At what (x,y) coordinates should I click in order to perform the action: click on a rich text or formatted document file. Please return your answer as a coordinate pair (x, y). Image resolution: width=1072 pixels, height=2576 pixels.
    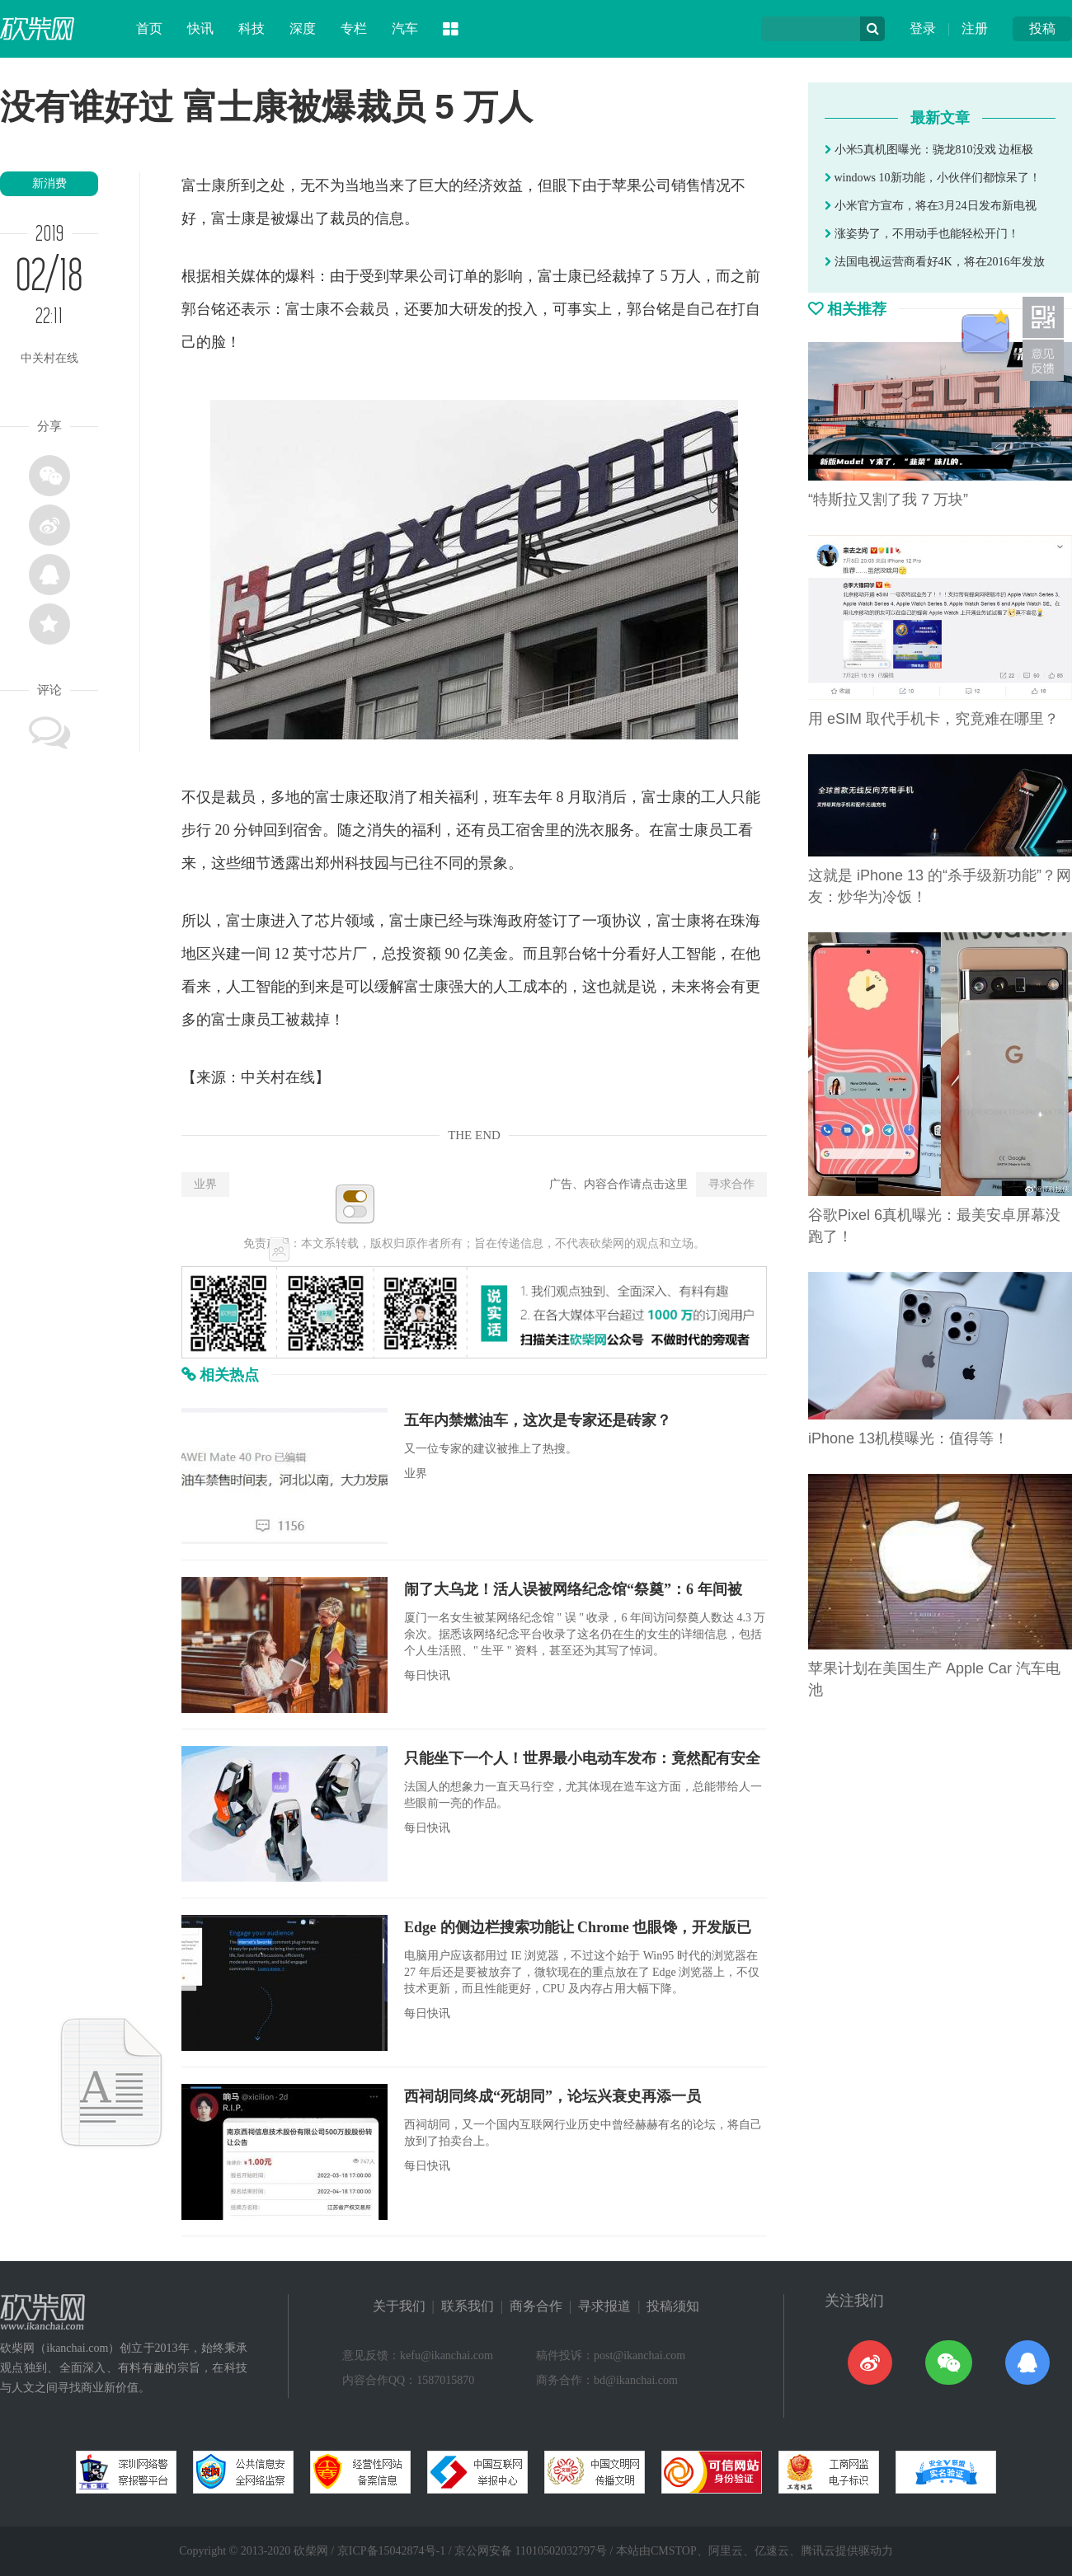
    Looking at the image, I should click on (111, 2082).